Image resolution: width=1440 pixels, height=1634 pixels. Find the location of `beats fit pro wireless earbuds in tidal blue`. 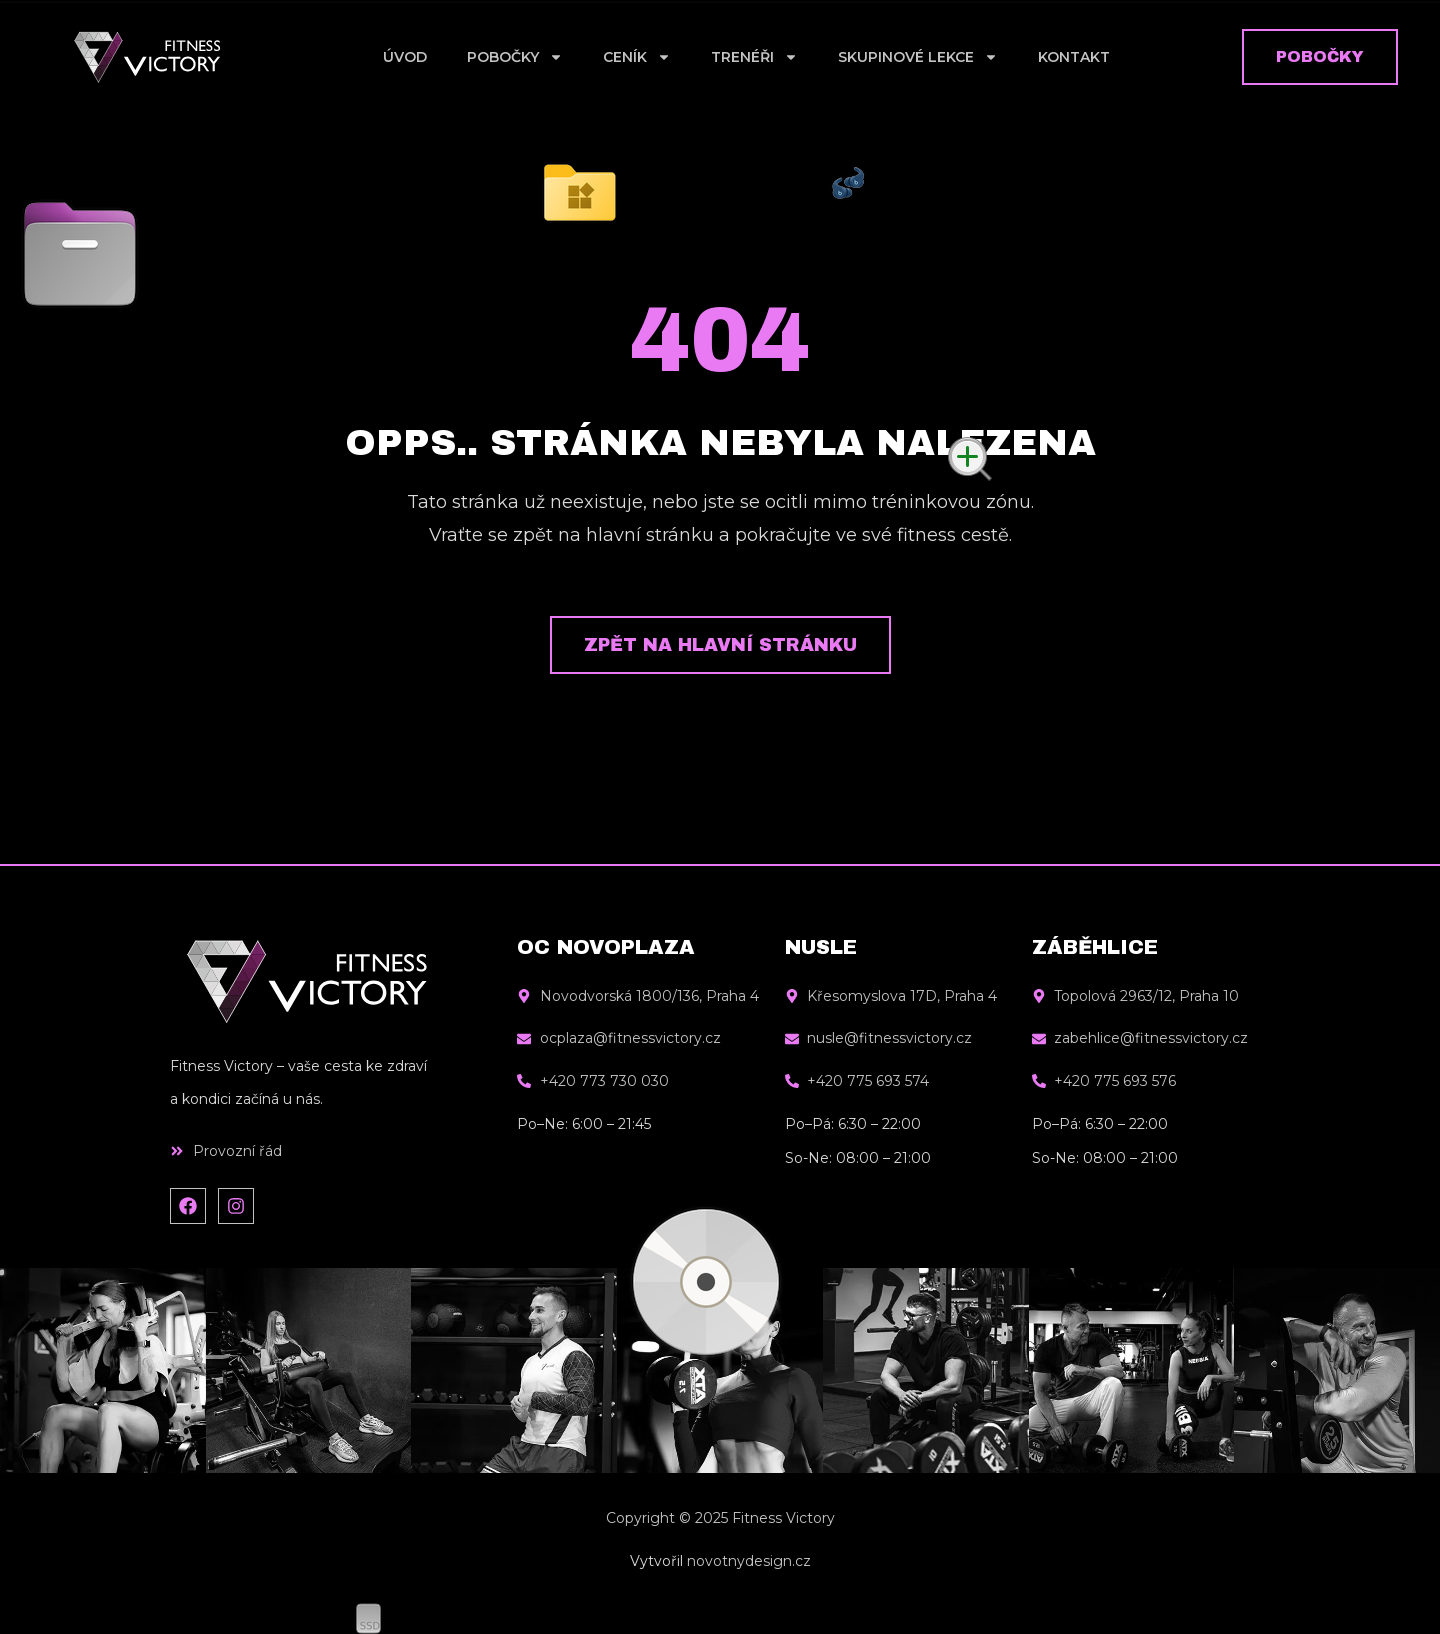

beats fit pro wireless earbuds in tidal blue is located at coordinates (848, 183).